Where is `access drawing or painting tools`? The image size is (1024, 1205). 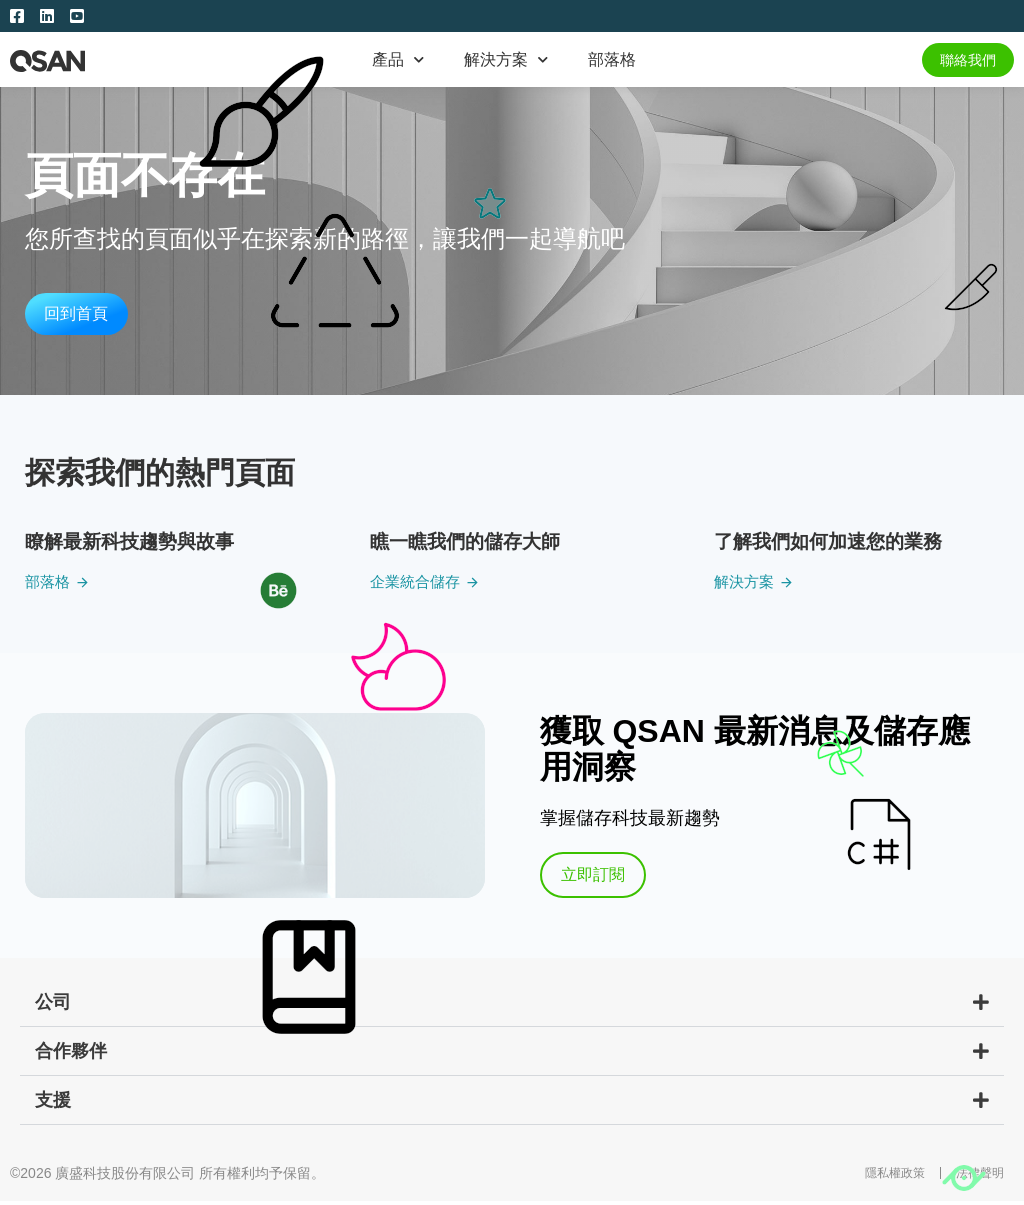
access drawing or painting tools is located at coordinates (266, 114).